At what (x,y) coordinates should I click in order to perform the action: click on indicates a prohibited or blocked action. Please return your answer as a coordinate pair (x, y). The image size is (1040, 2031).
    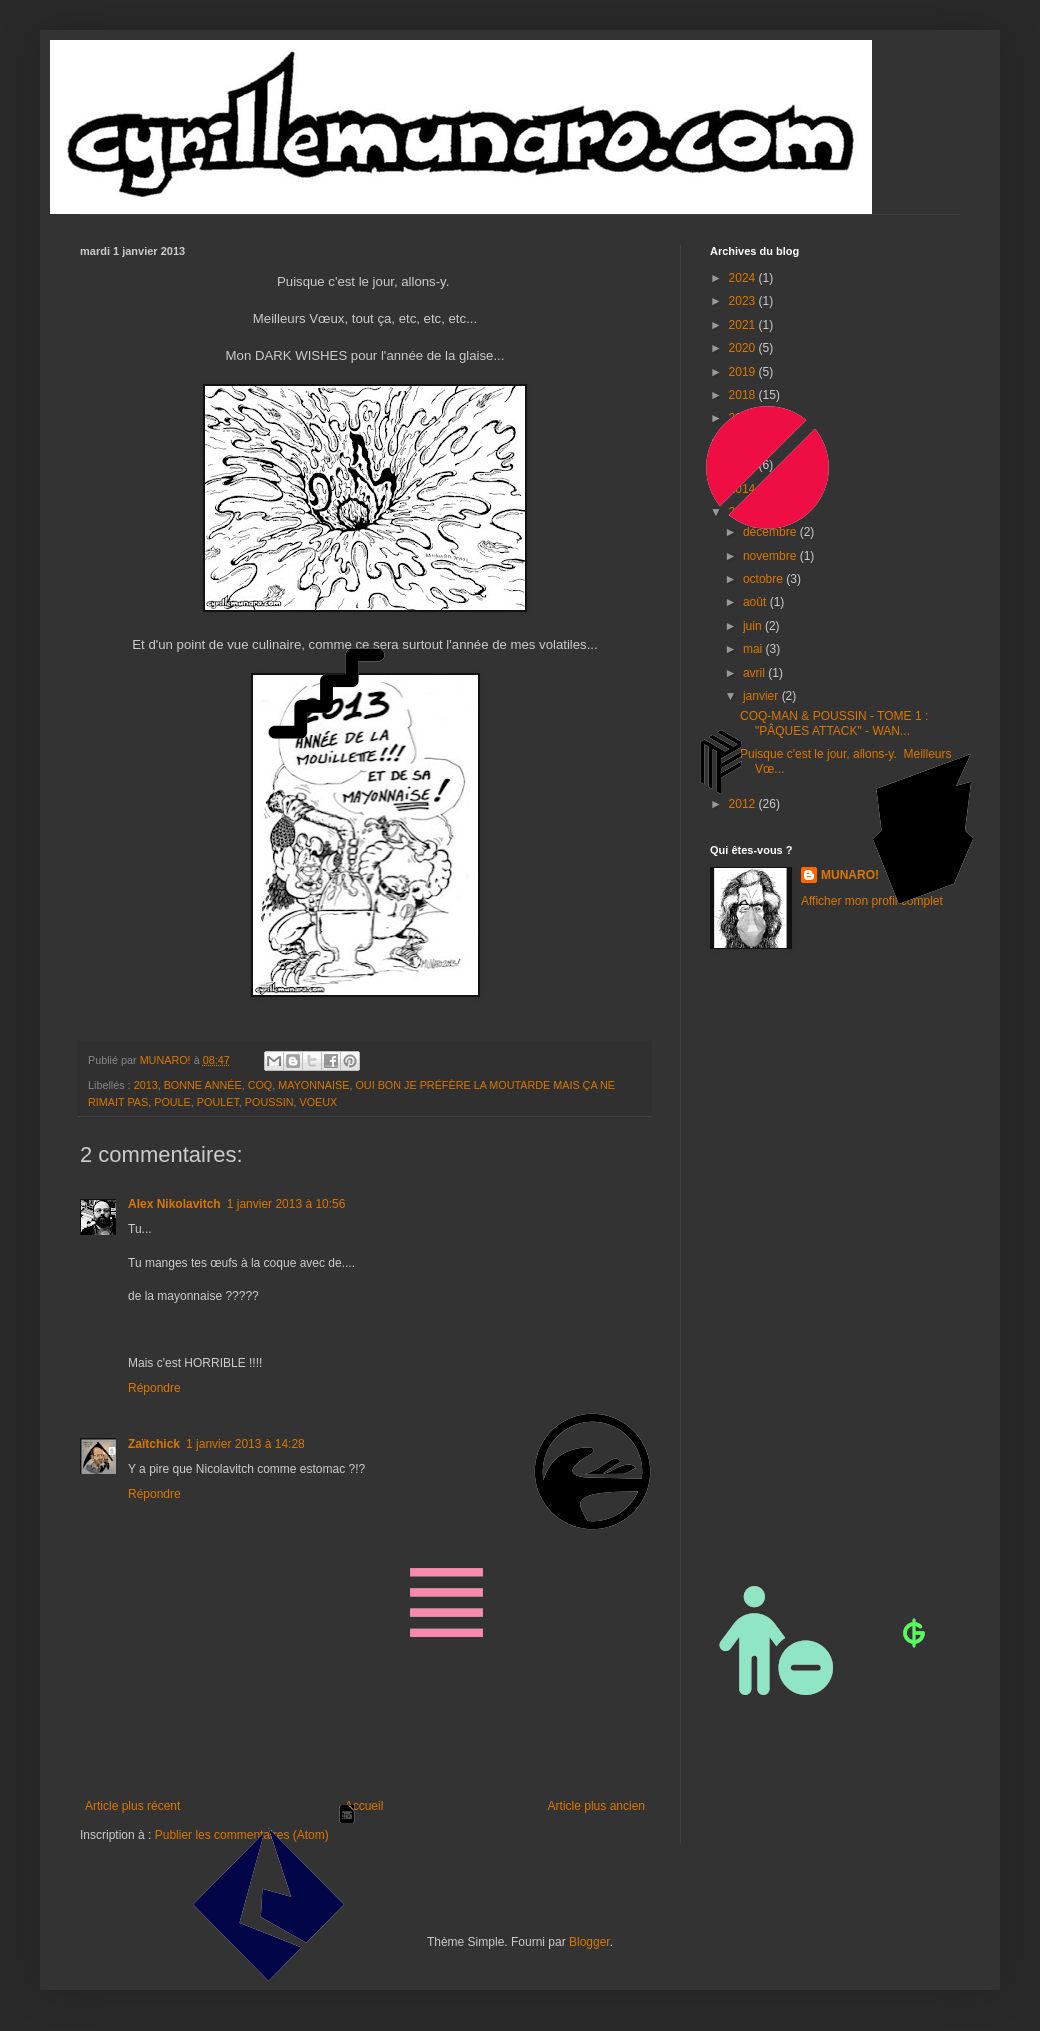
    Looking at the image, I should click on (767, 467).